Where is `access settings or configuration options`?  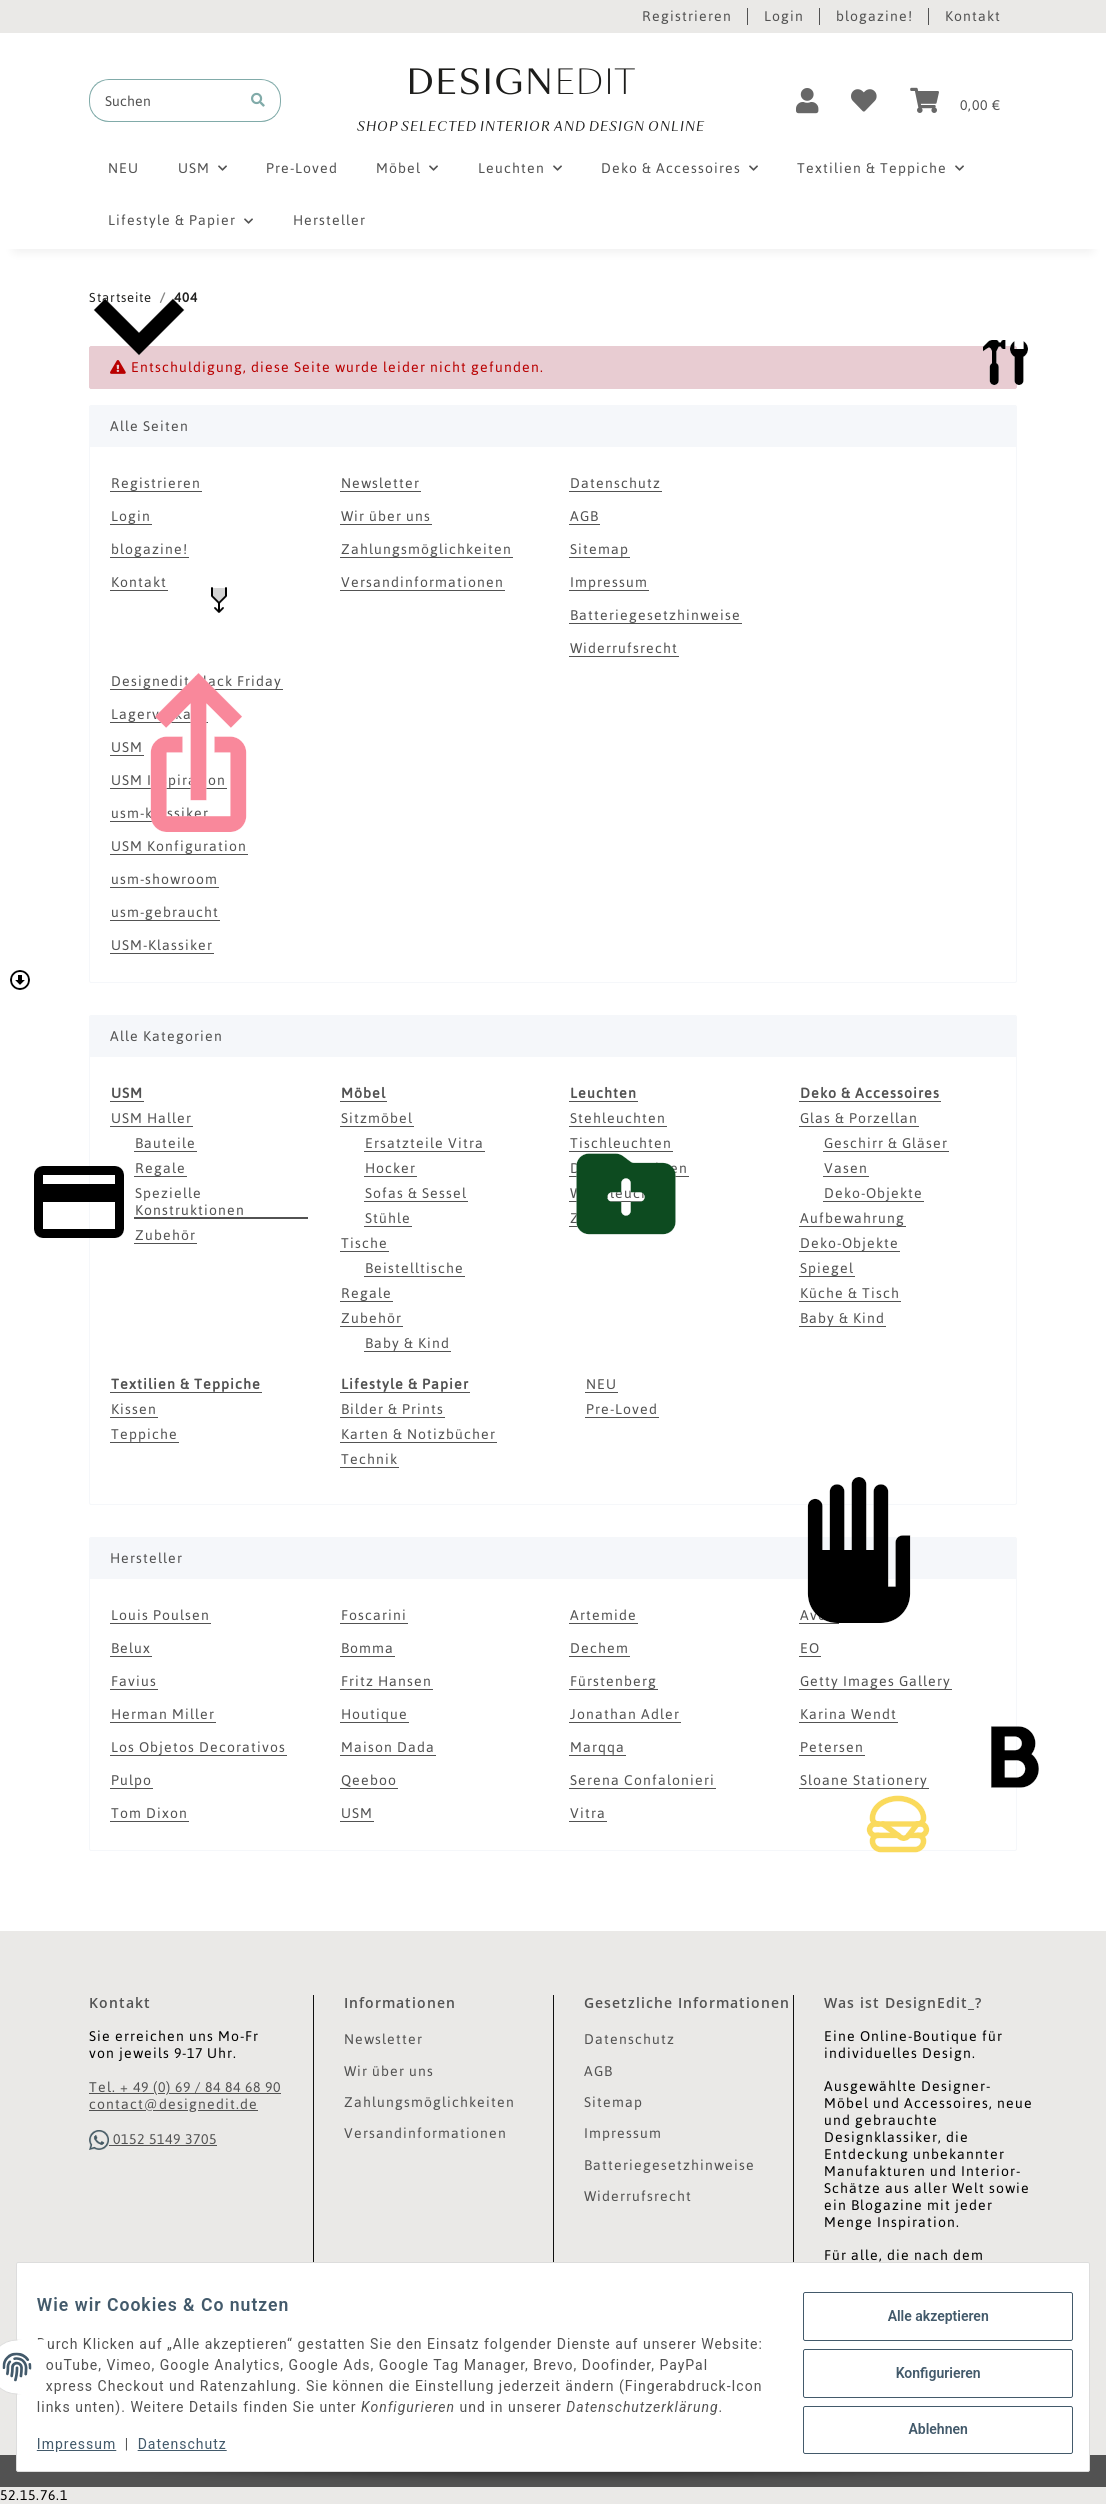
access settings or configuration options is located at coordinates (1005, 362).